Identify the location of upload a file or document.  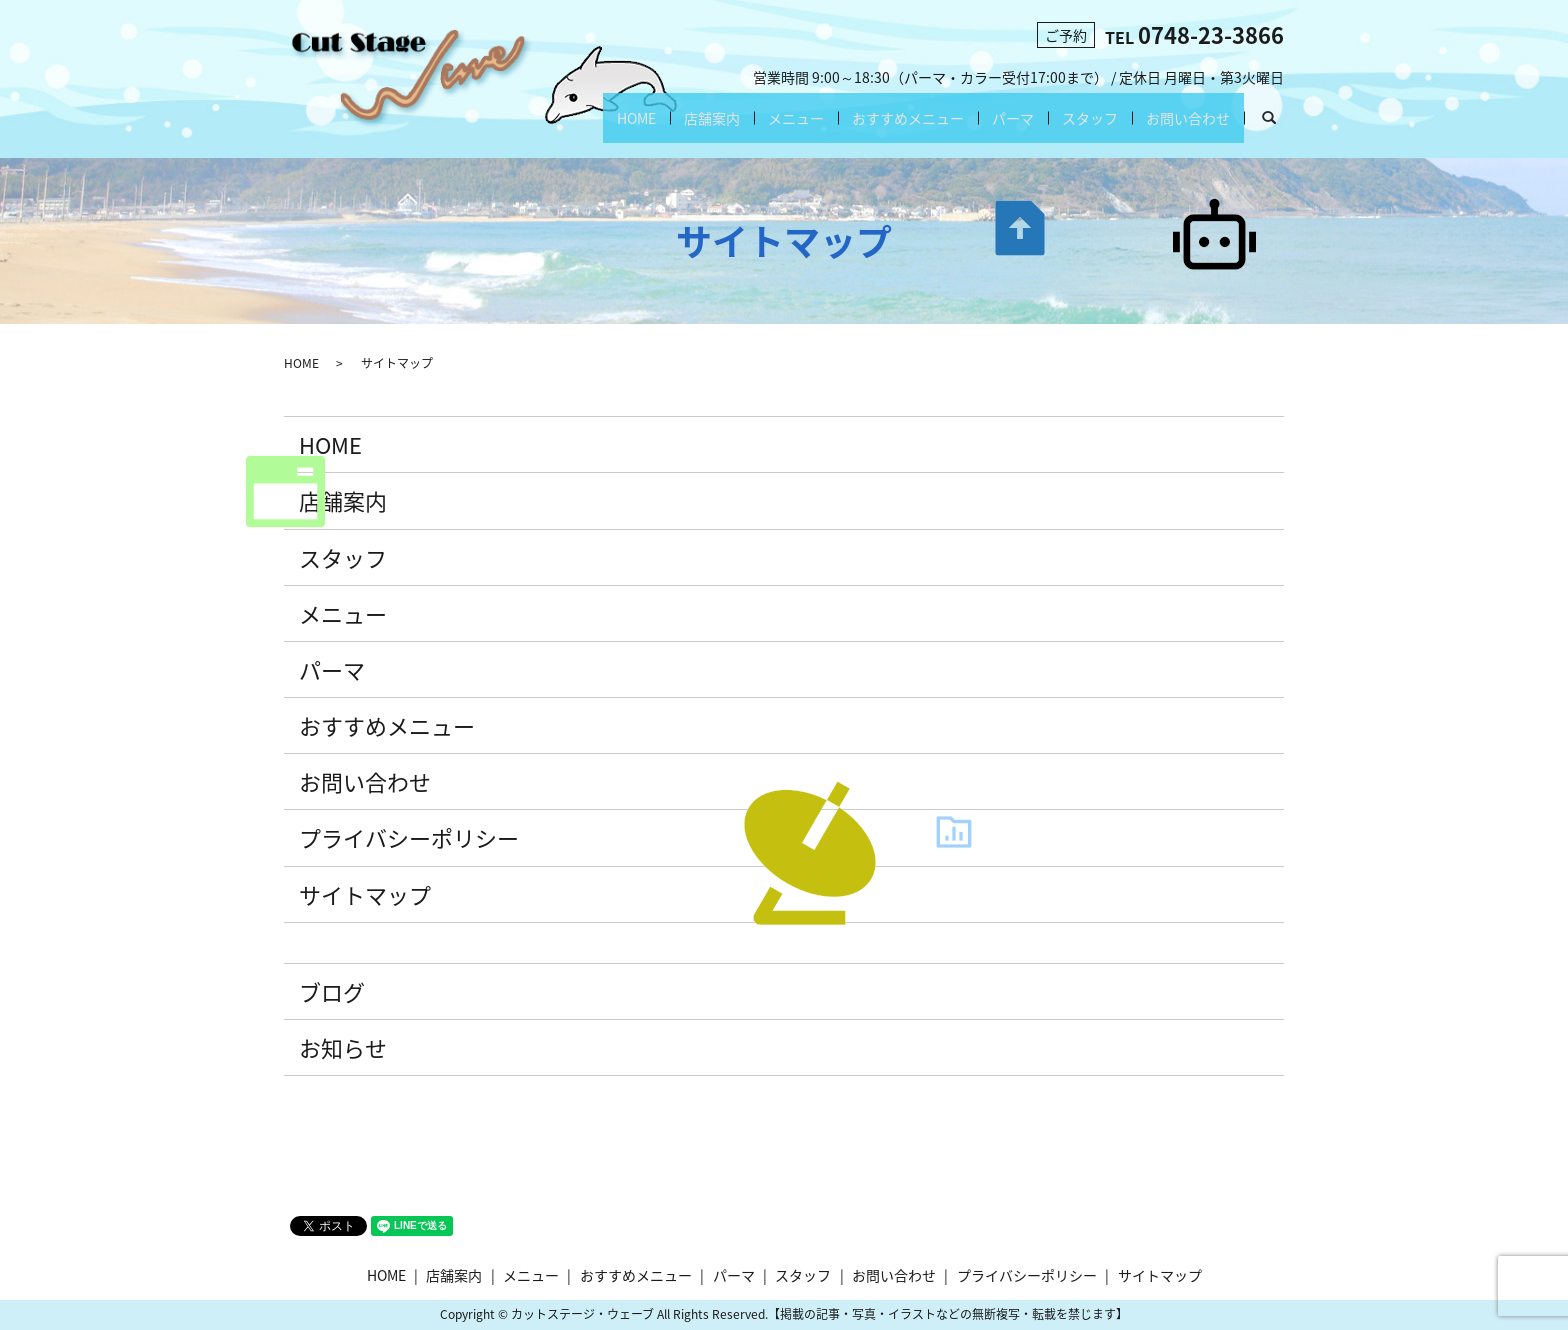
(1020, 228).